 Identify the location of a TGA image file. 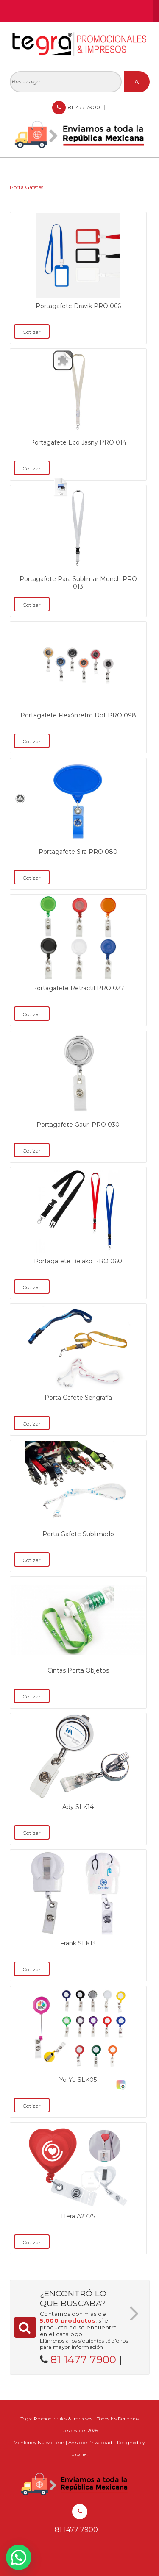
(61, 487).